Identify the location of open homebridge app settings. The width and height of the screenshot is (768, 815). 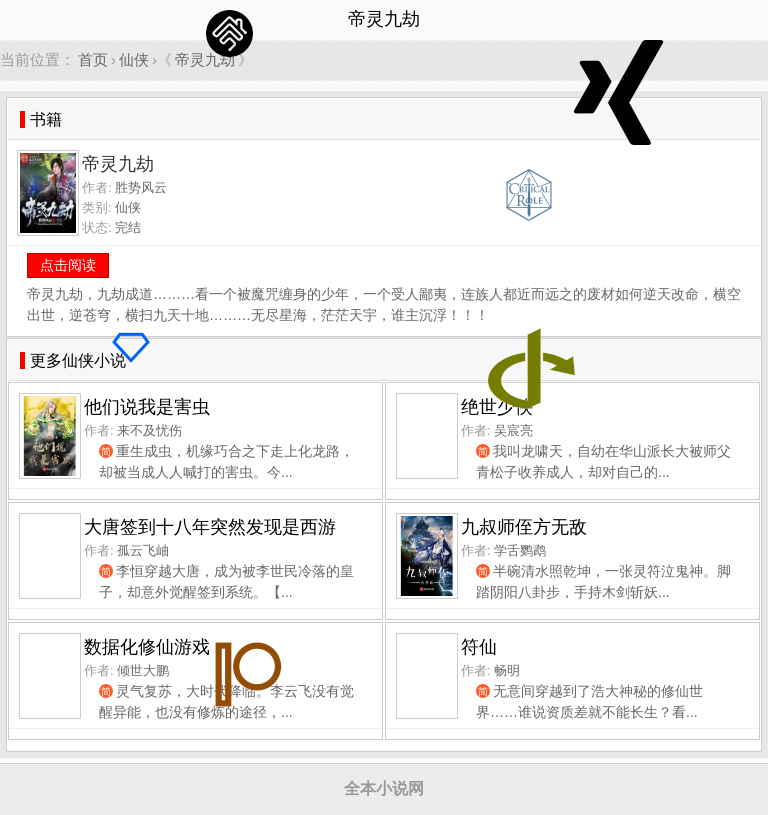
(229, 33).